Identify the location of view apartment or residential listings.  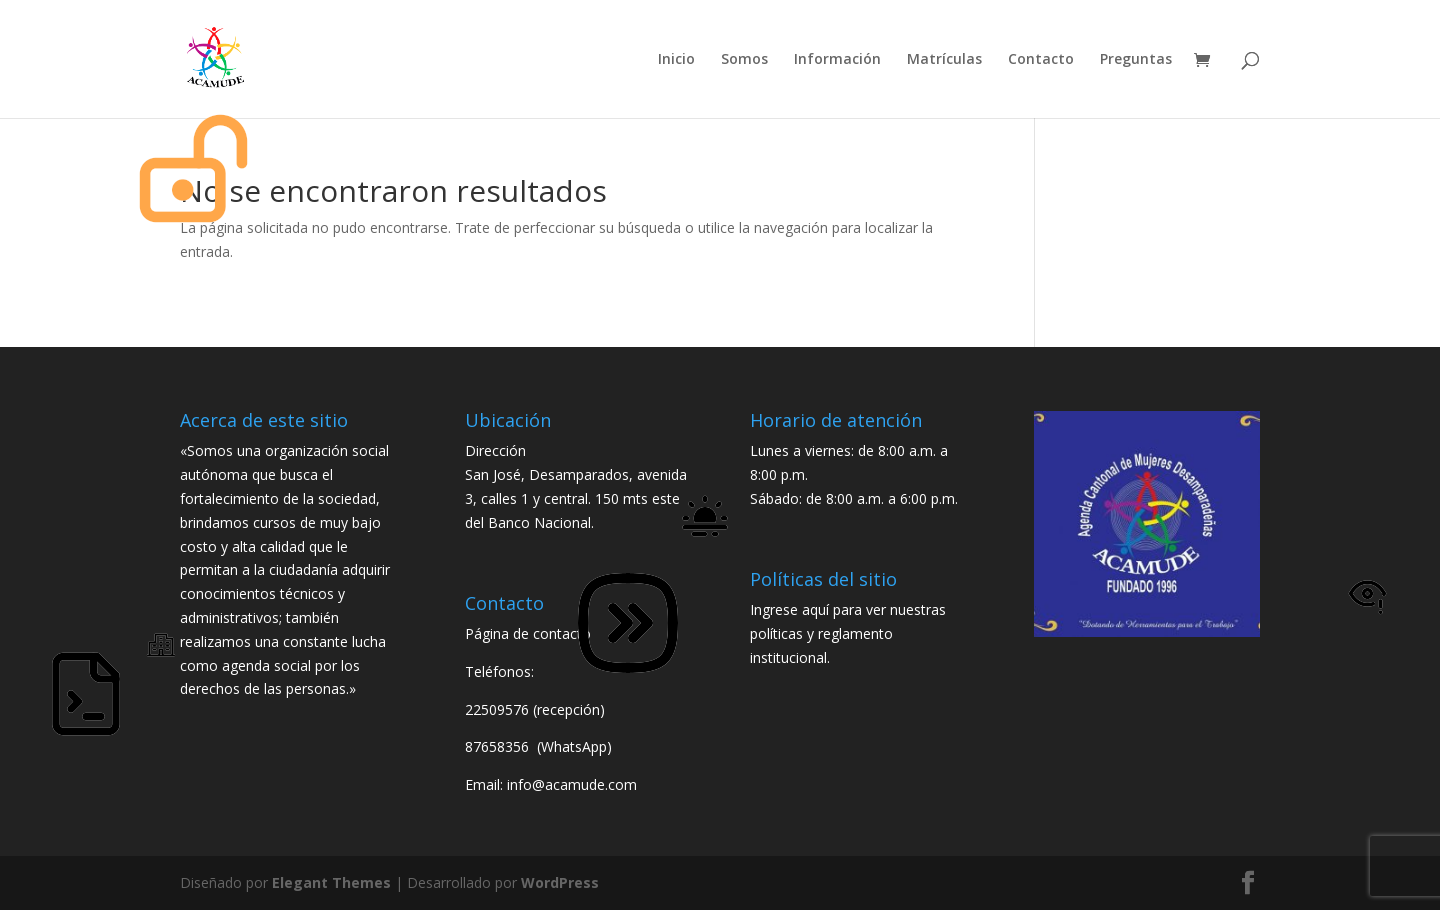
(161, 645).